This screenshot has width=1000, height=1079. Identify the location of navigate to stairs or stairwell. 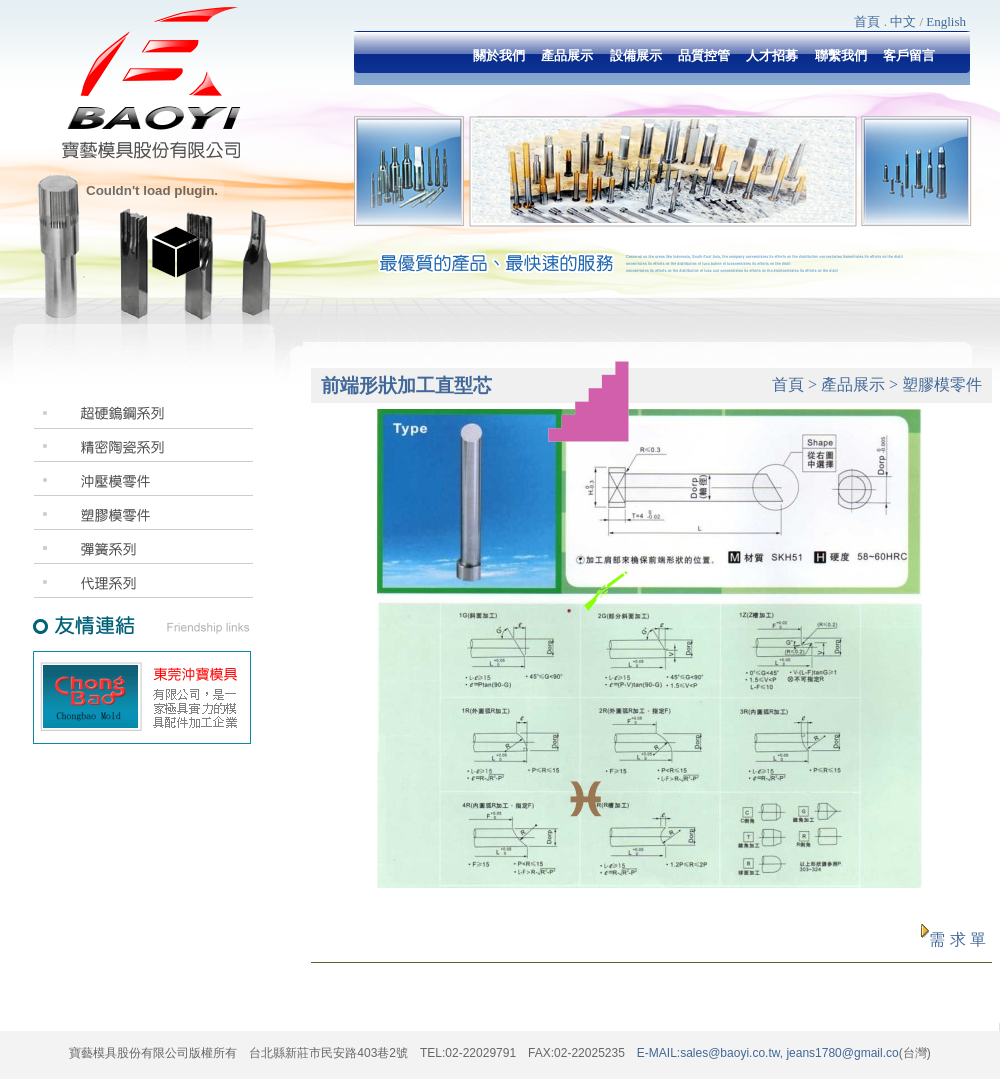
(588, 401).